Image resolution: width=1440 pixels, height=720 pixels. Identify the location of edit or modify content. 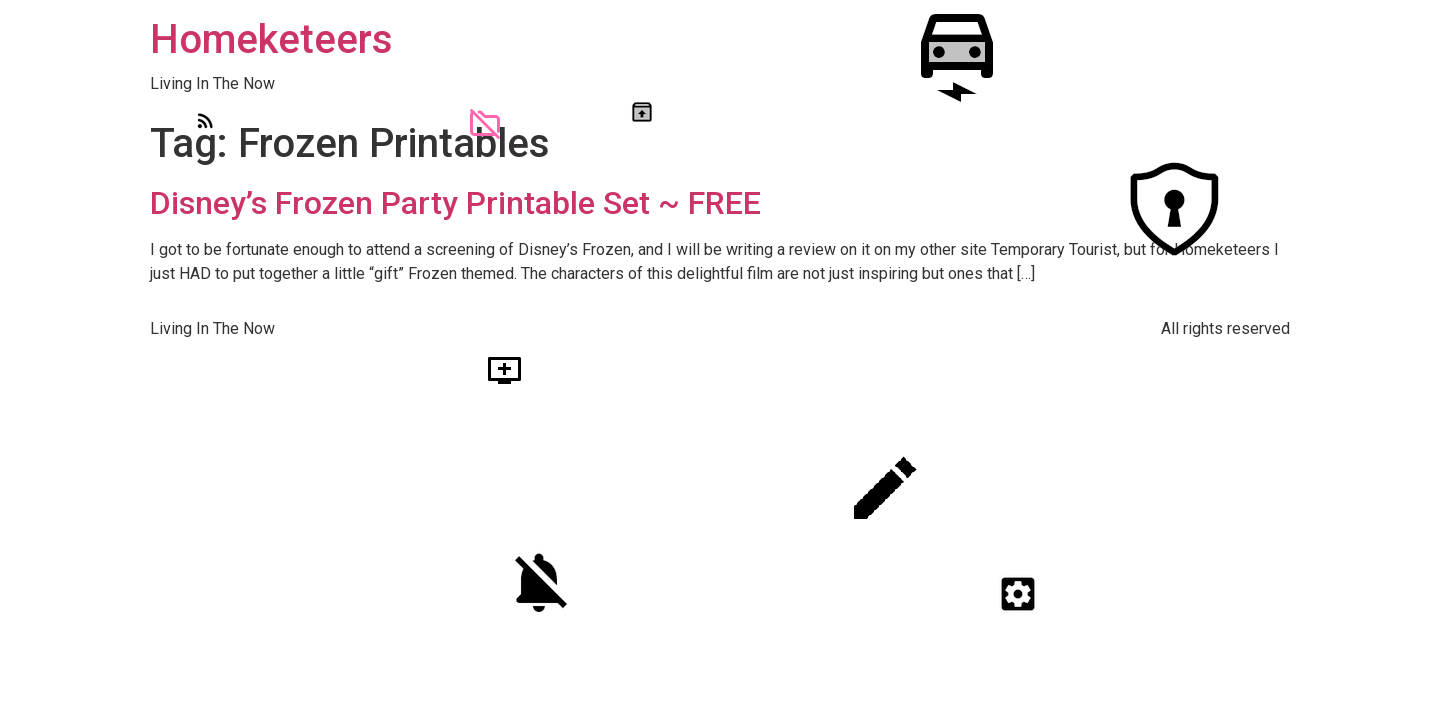
(884, 488).